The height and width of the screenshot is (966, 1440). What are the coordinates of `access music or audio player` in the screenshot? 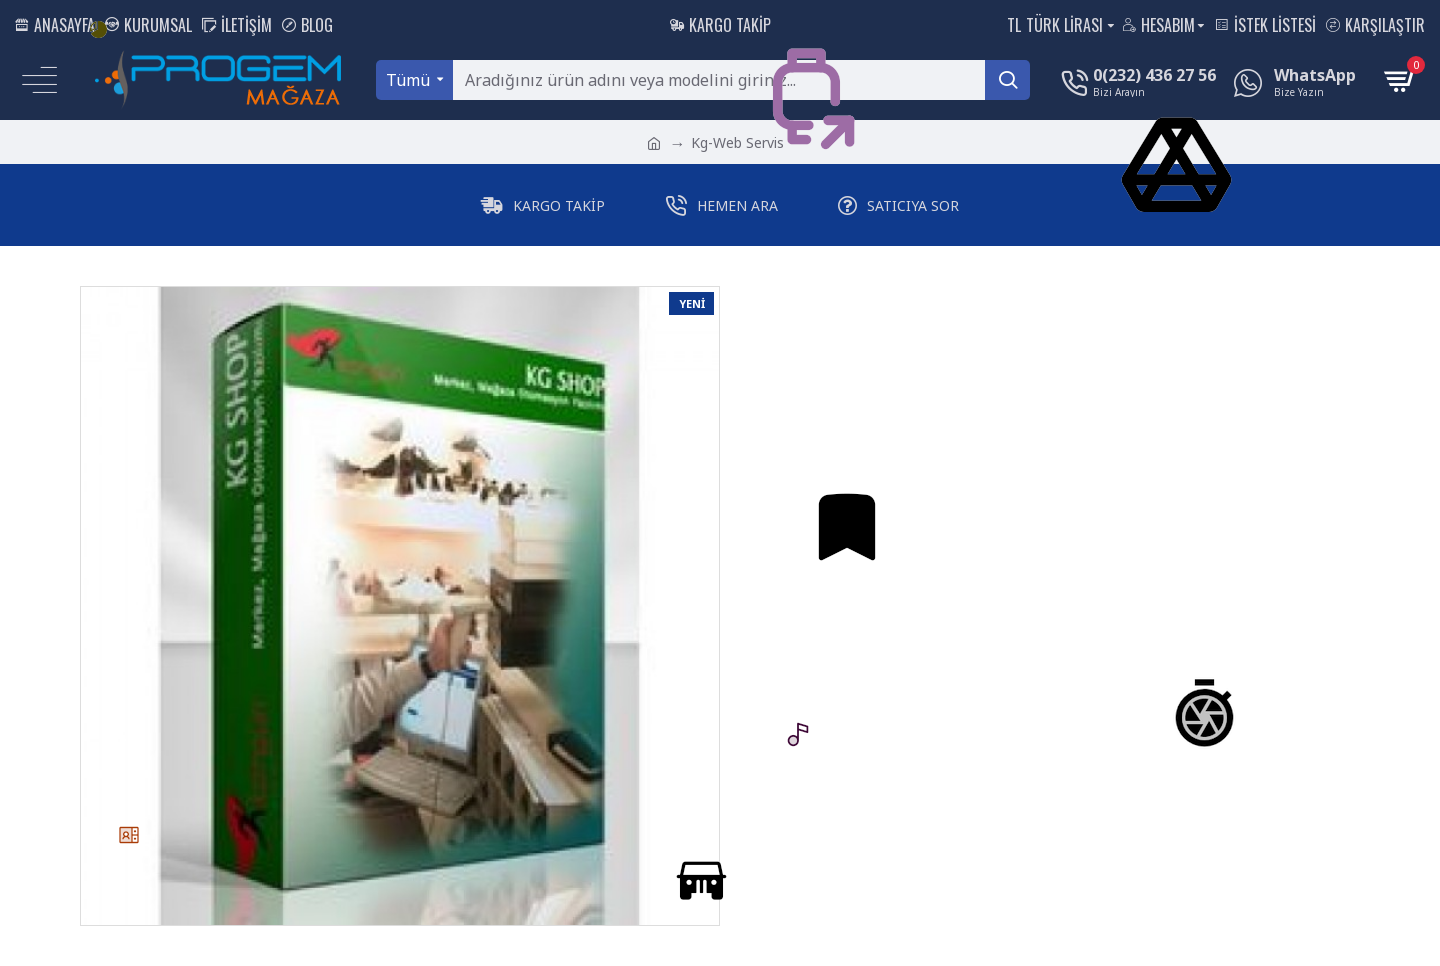 It's located at (798, 734).